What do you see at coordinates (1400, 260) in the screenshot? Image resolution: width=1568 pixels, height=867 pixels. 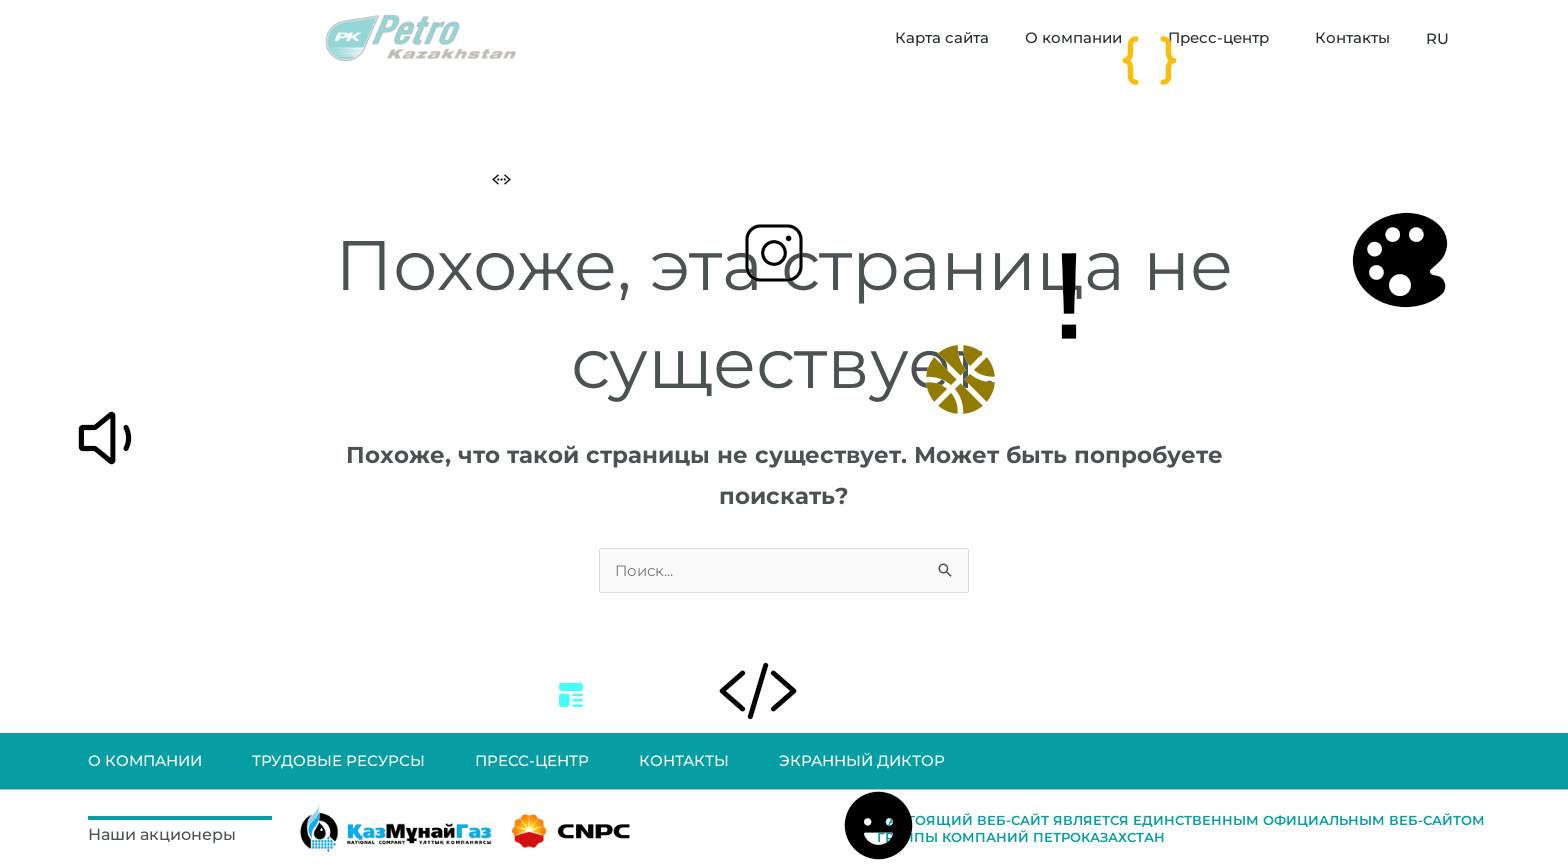 I see `open color picker or theme settings` at bounding box center [1400, 260].